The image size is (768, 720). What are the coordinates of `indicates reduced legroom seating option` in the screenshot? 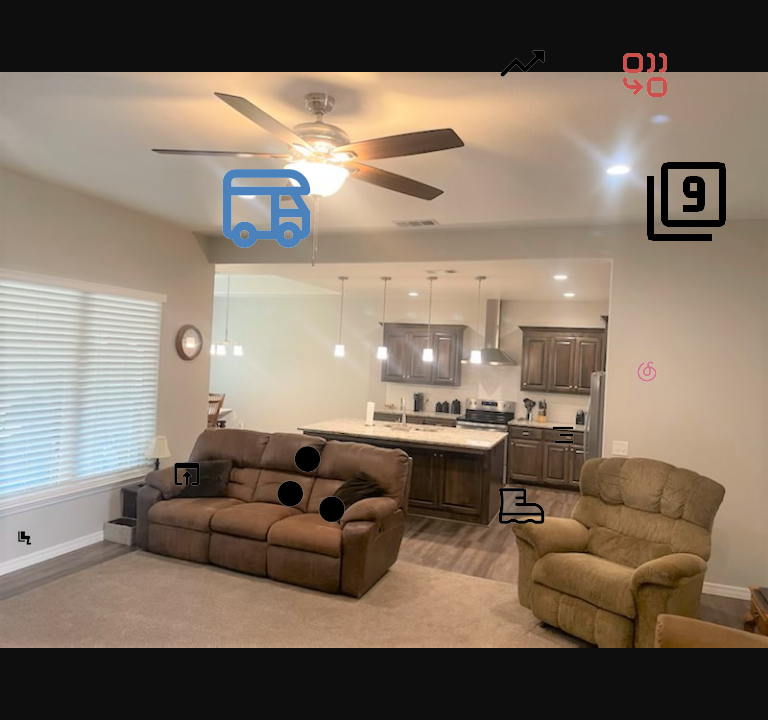 It's located at (25, 538).